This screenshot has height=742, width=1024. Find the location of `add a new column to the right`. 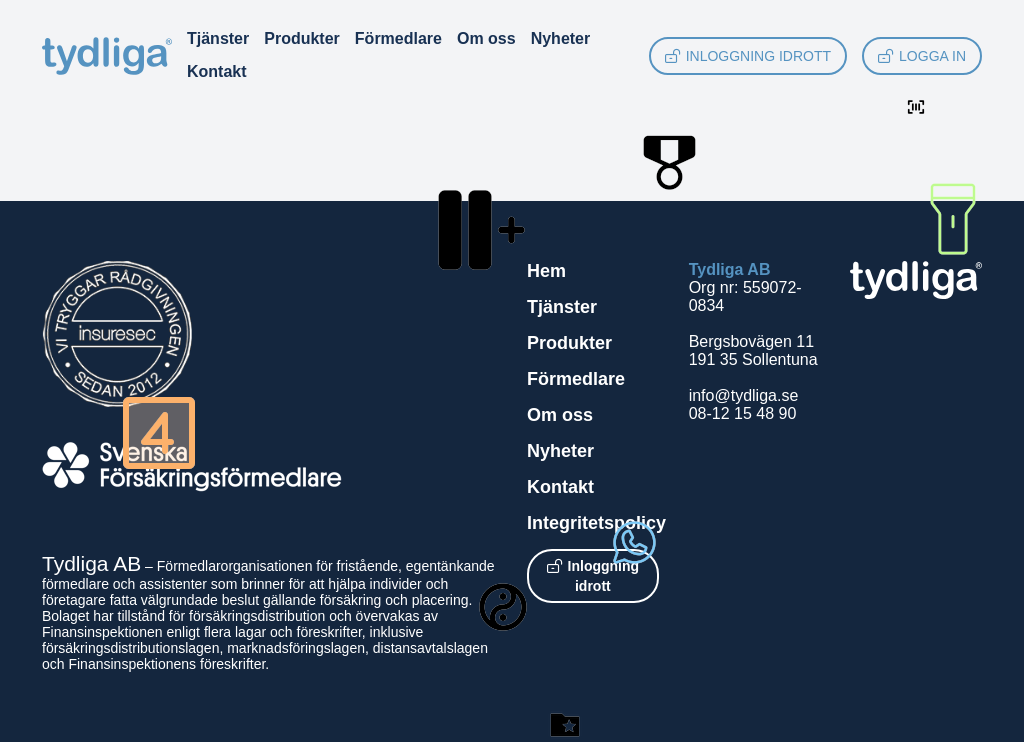

add a new column to the right is located at coordinates (475, 230).